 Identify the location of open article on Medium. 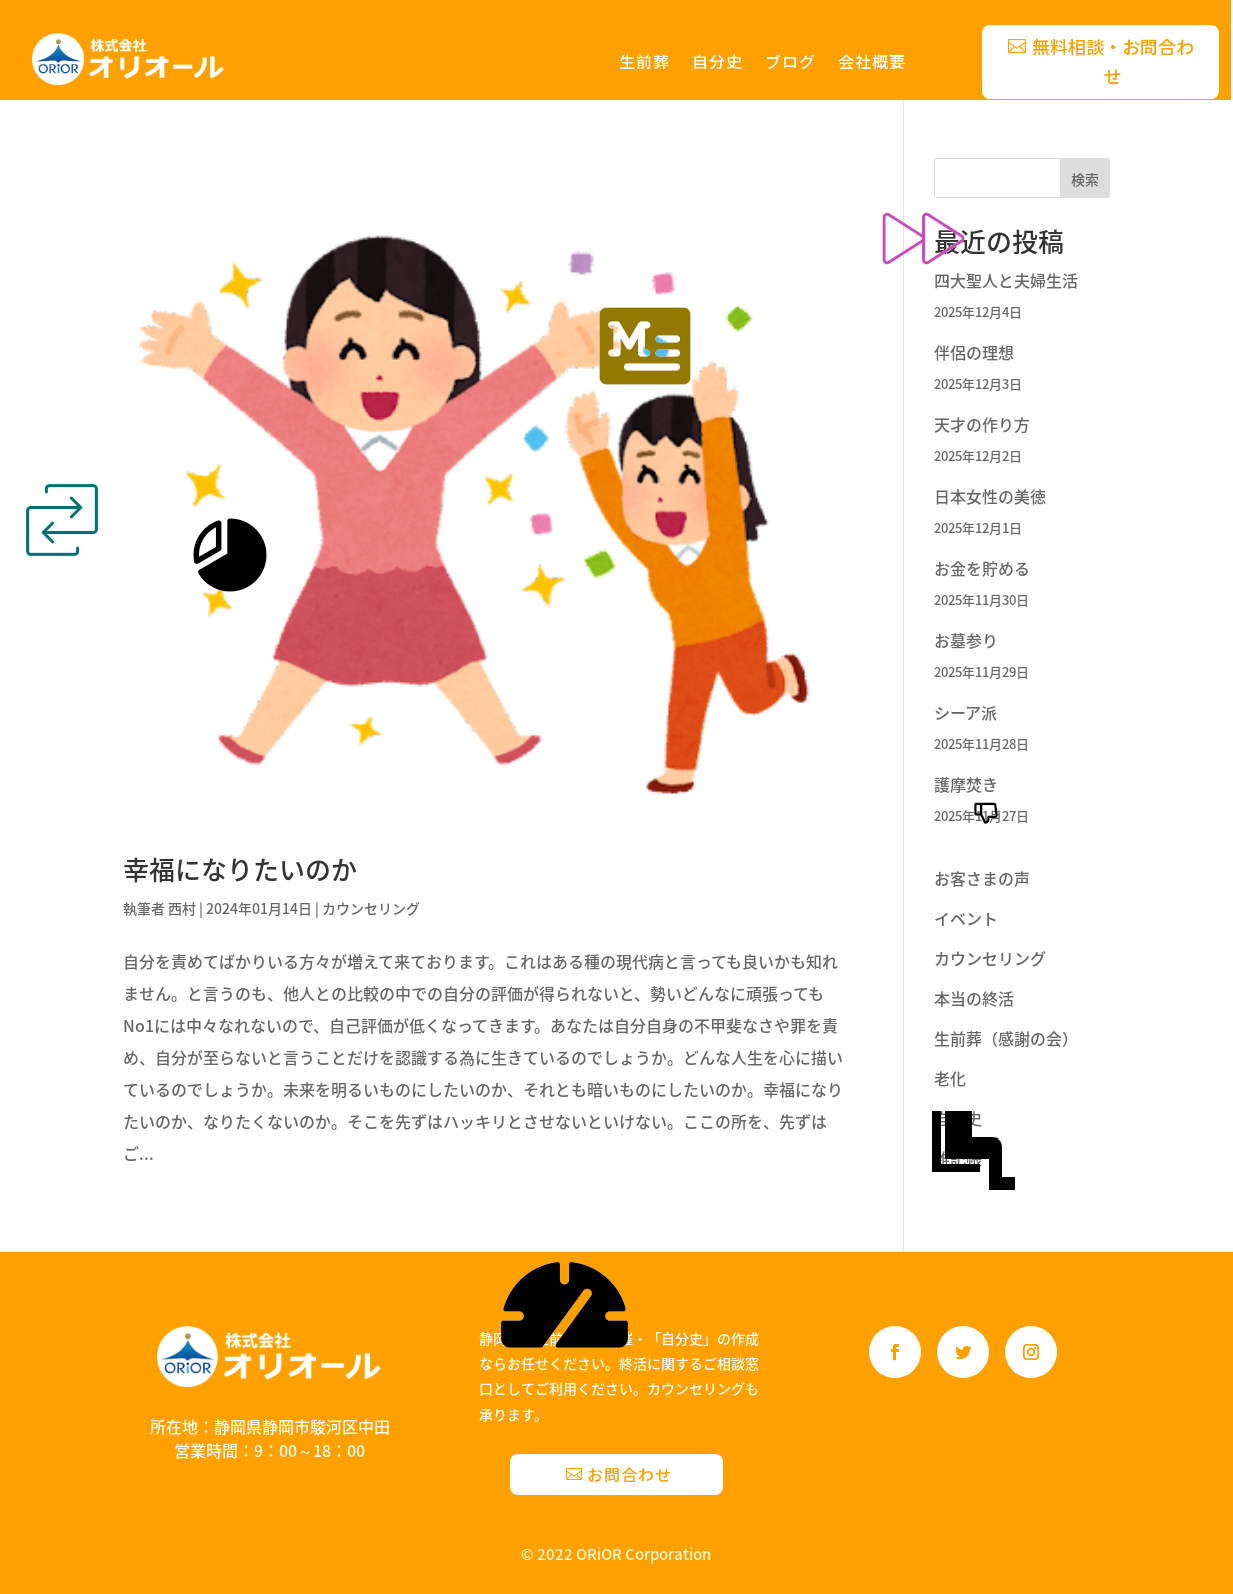
(645, 346).